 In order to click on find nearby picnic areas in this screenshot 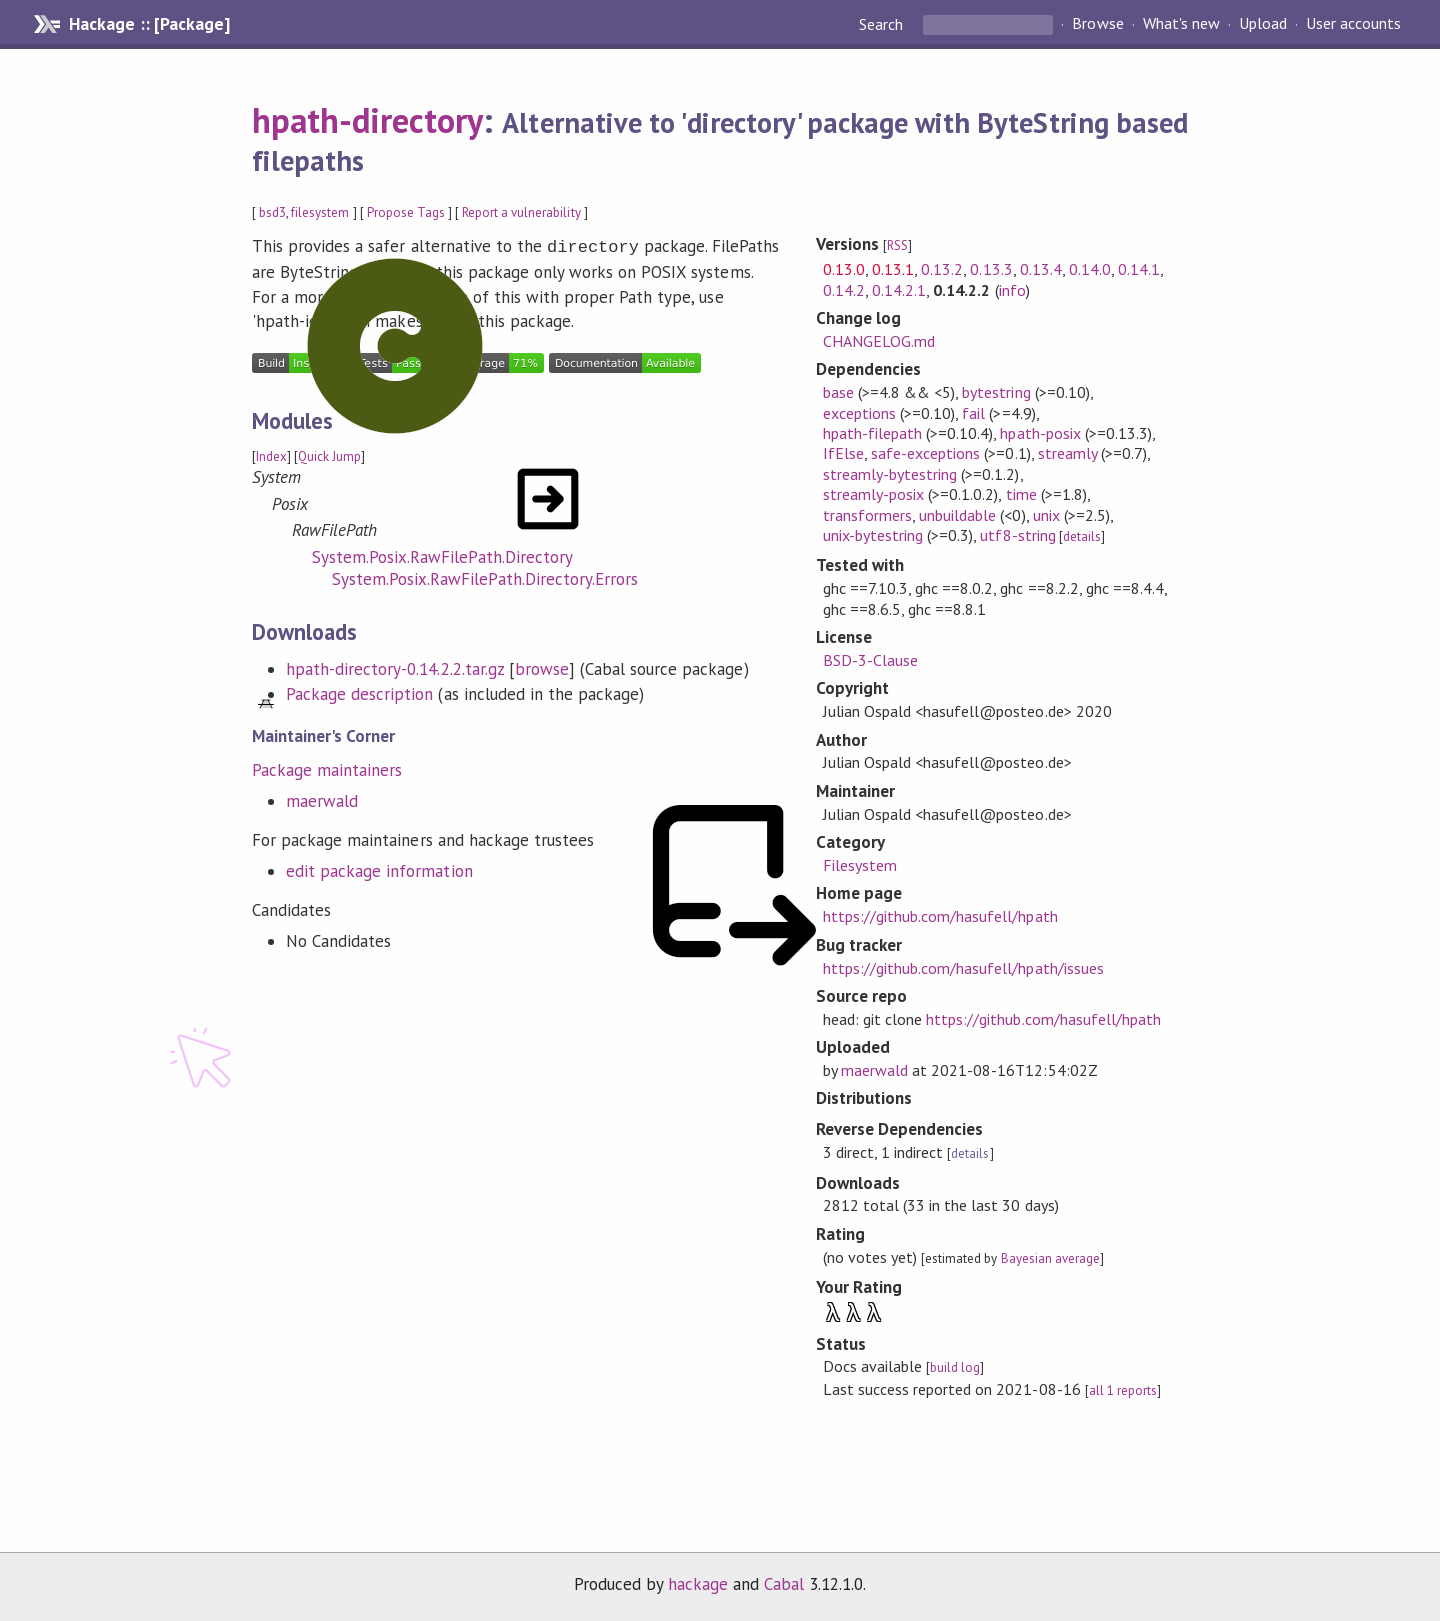, I will do `click(266, 704)`.